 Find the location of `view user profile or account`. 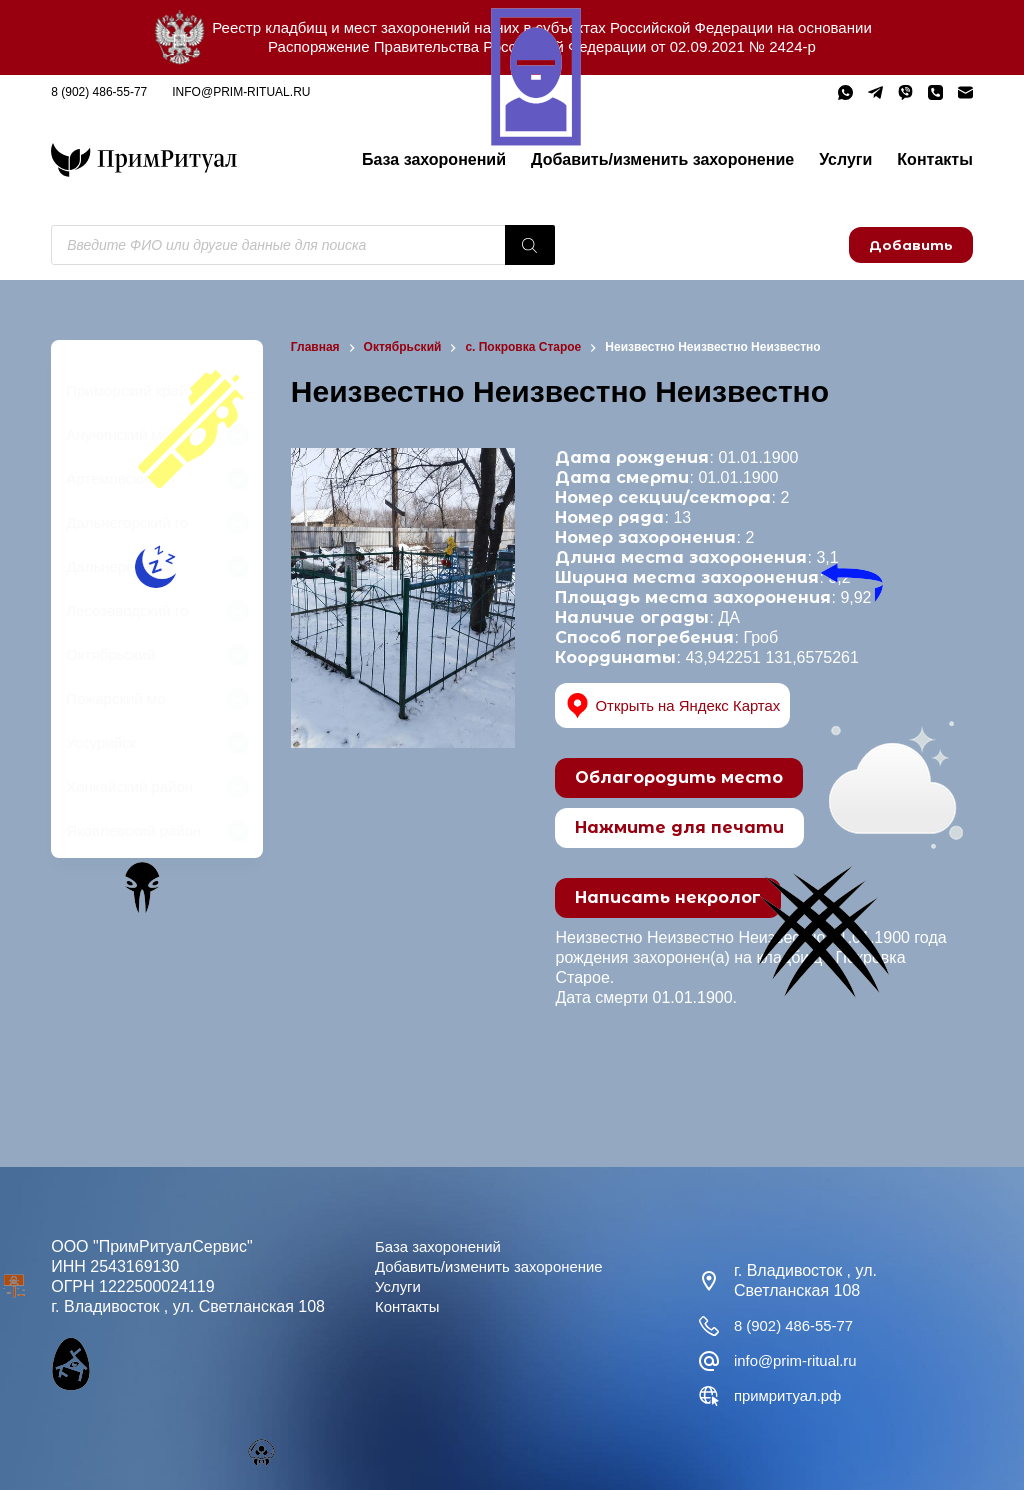

view user profile or account is located at coordinates (536, 77).